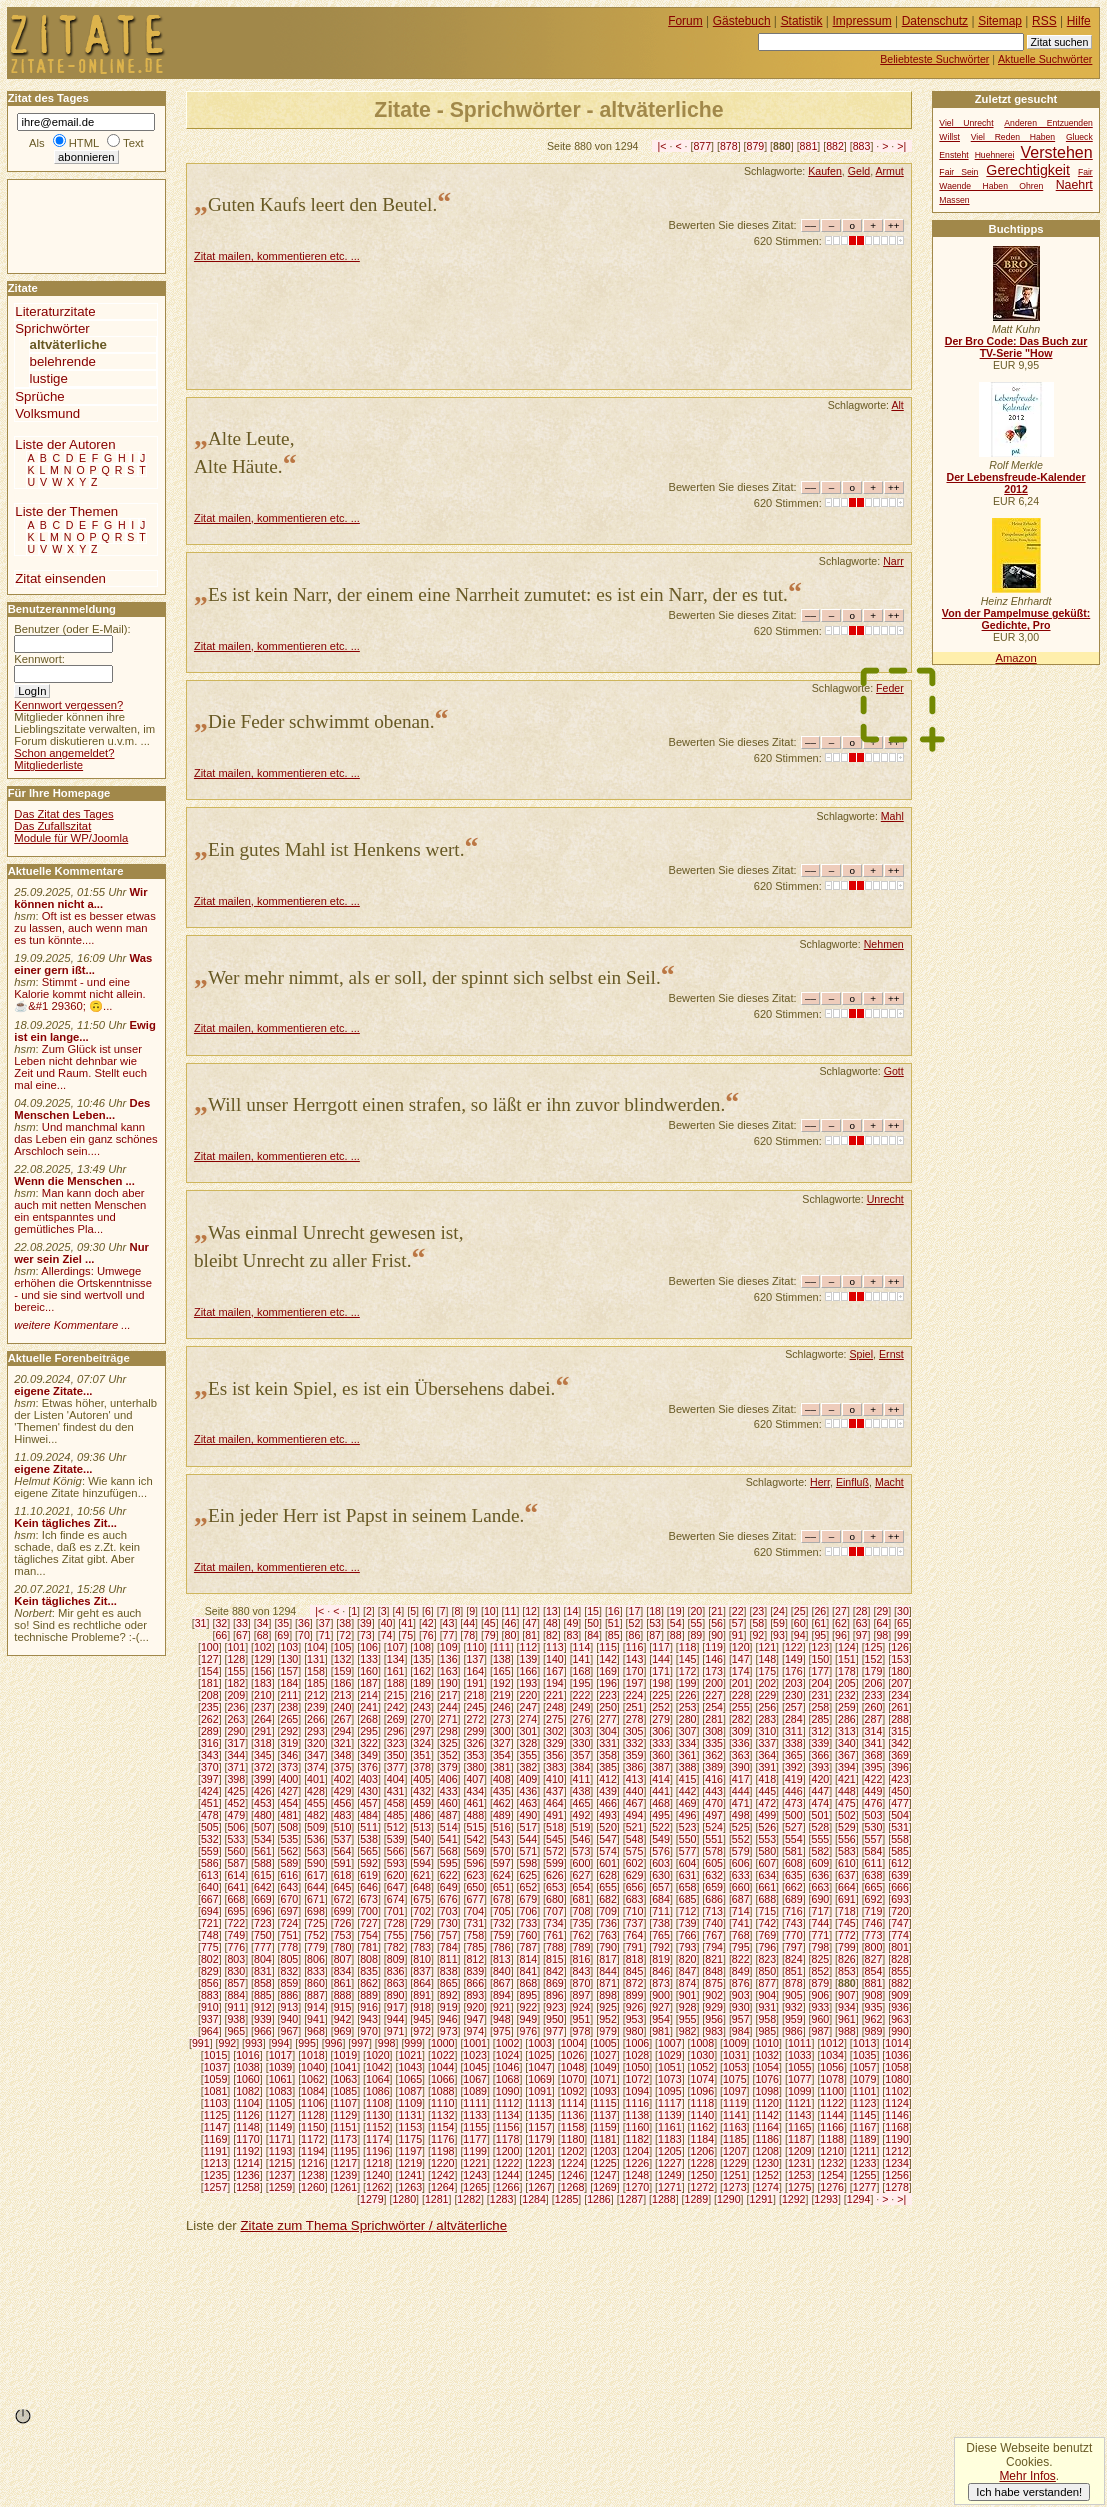  Describe the element at coordinates (23, 2416) in the screenshot. I see `turn device on or off` at that location.